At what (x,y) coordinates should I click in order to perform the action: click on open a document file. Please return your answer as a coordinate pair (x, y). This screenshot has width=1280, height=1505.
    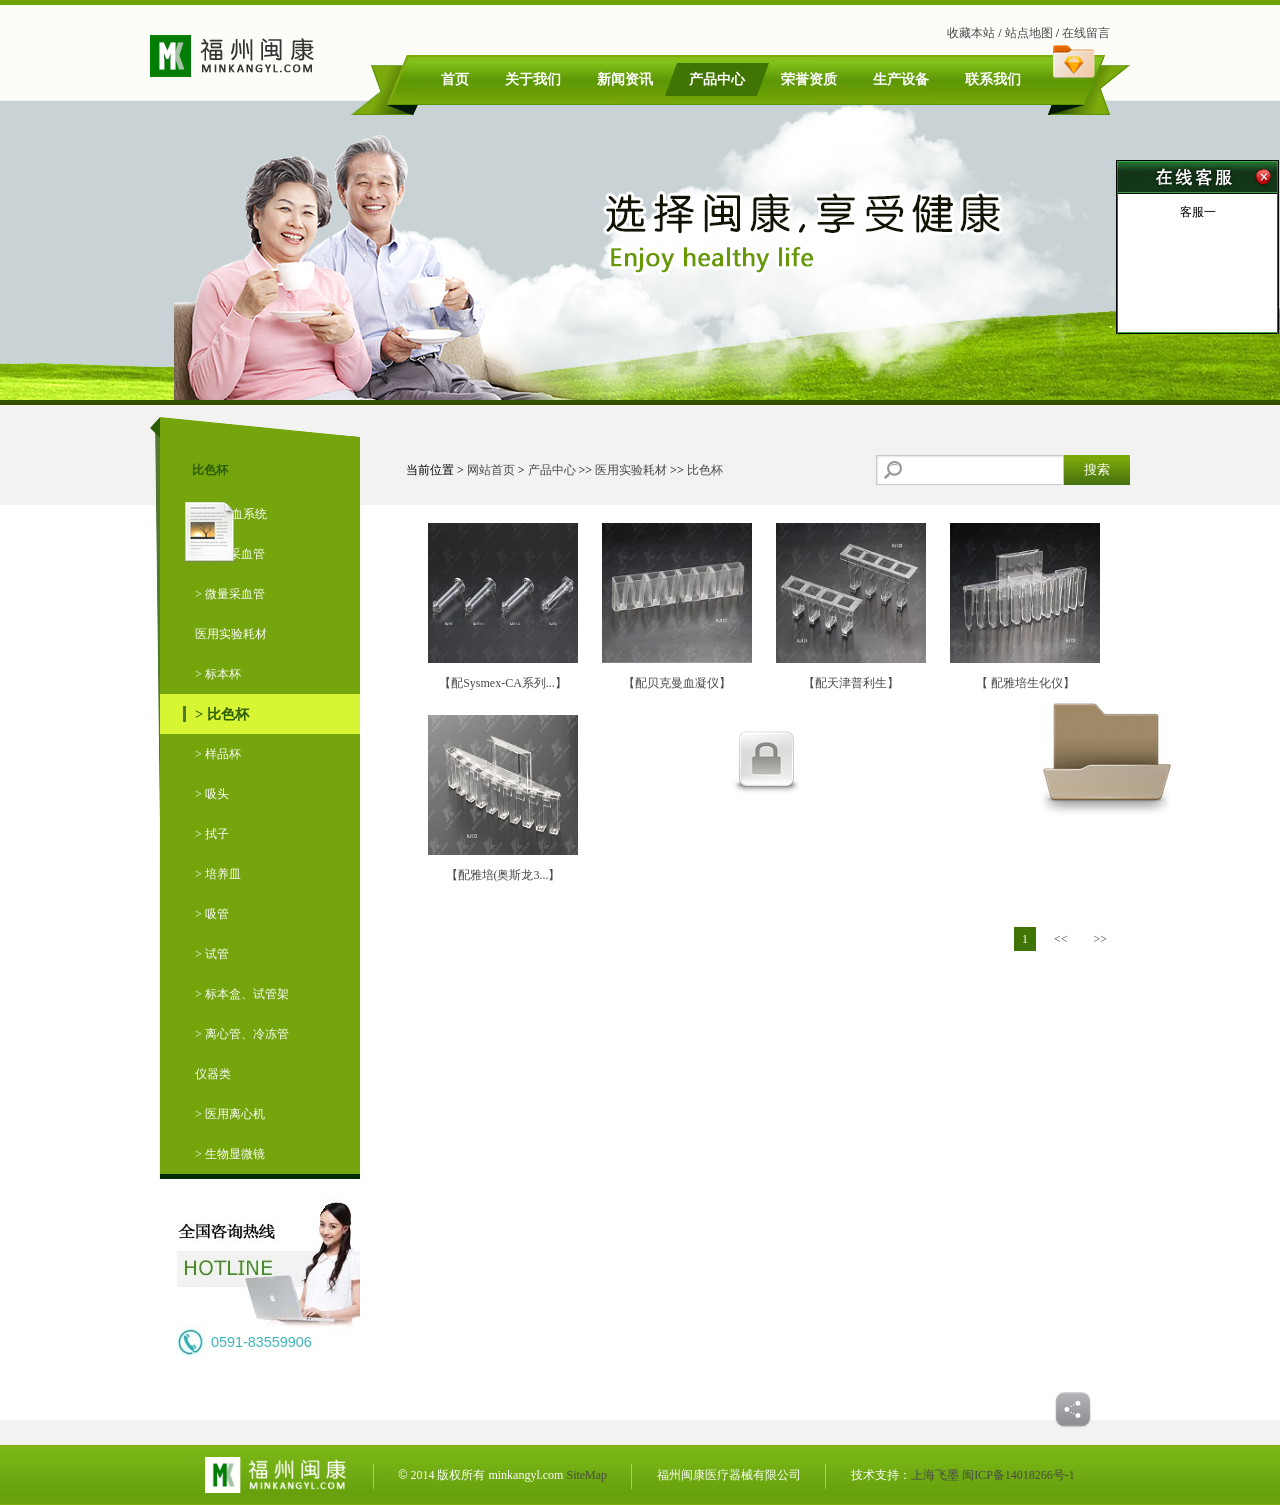
    Looking at the image, I should click on (210, 531).